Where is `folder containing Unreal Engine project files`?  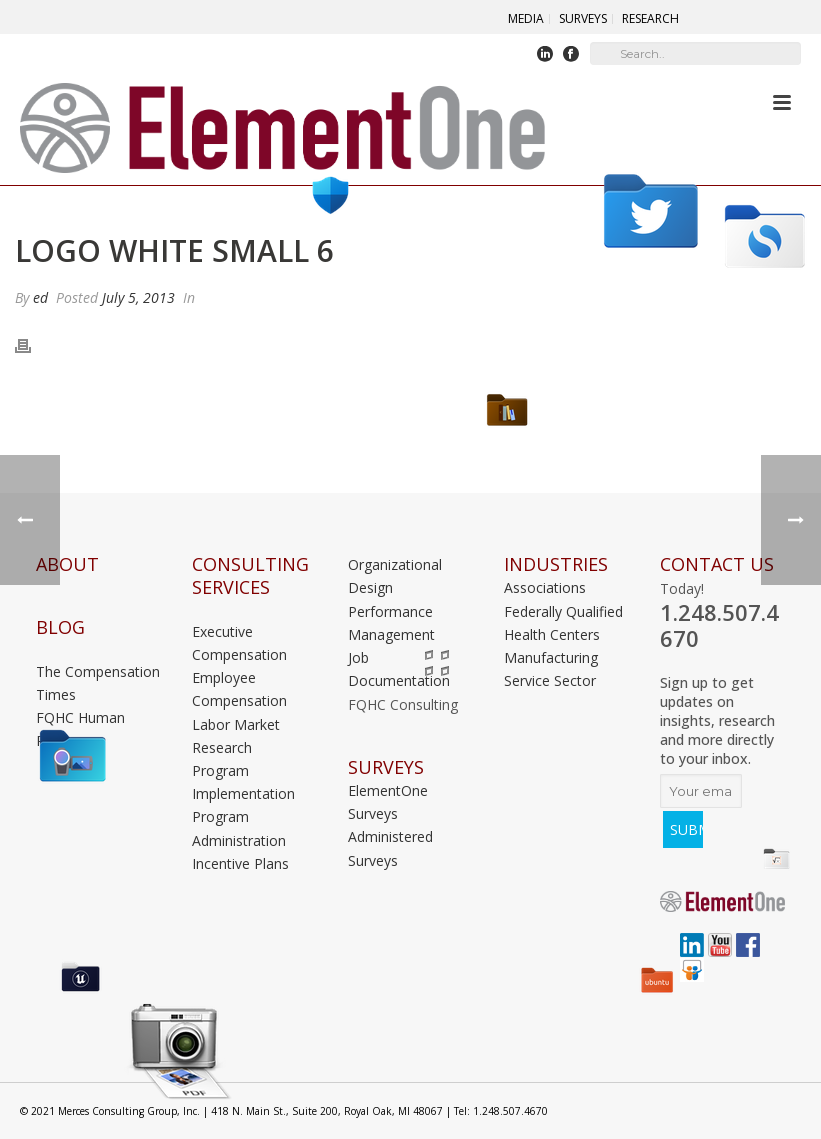
folder containing Unreal Engine project files is located at coordinates (80, 977).